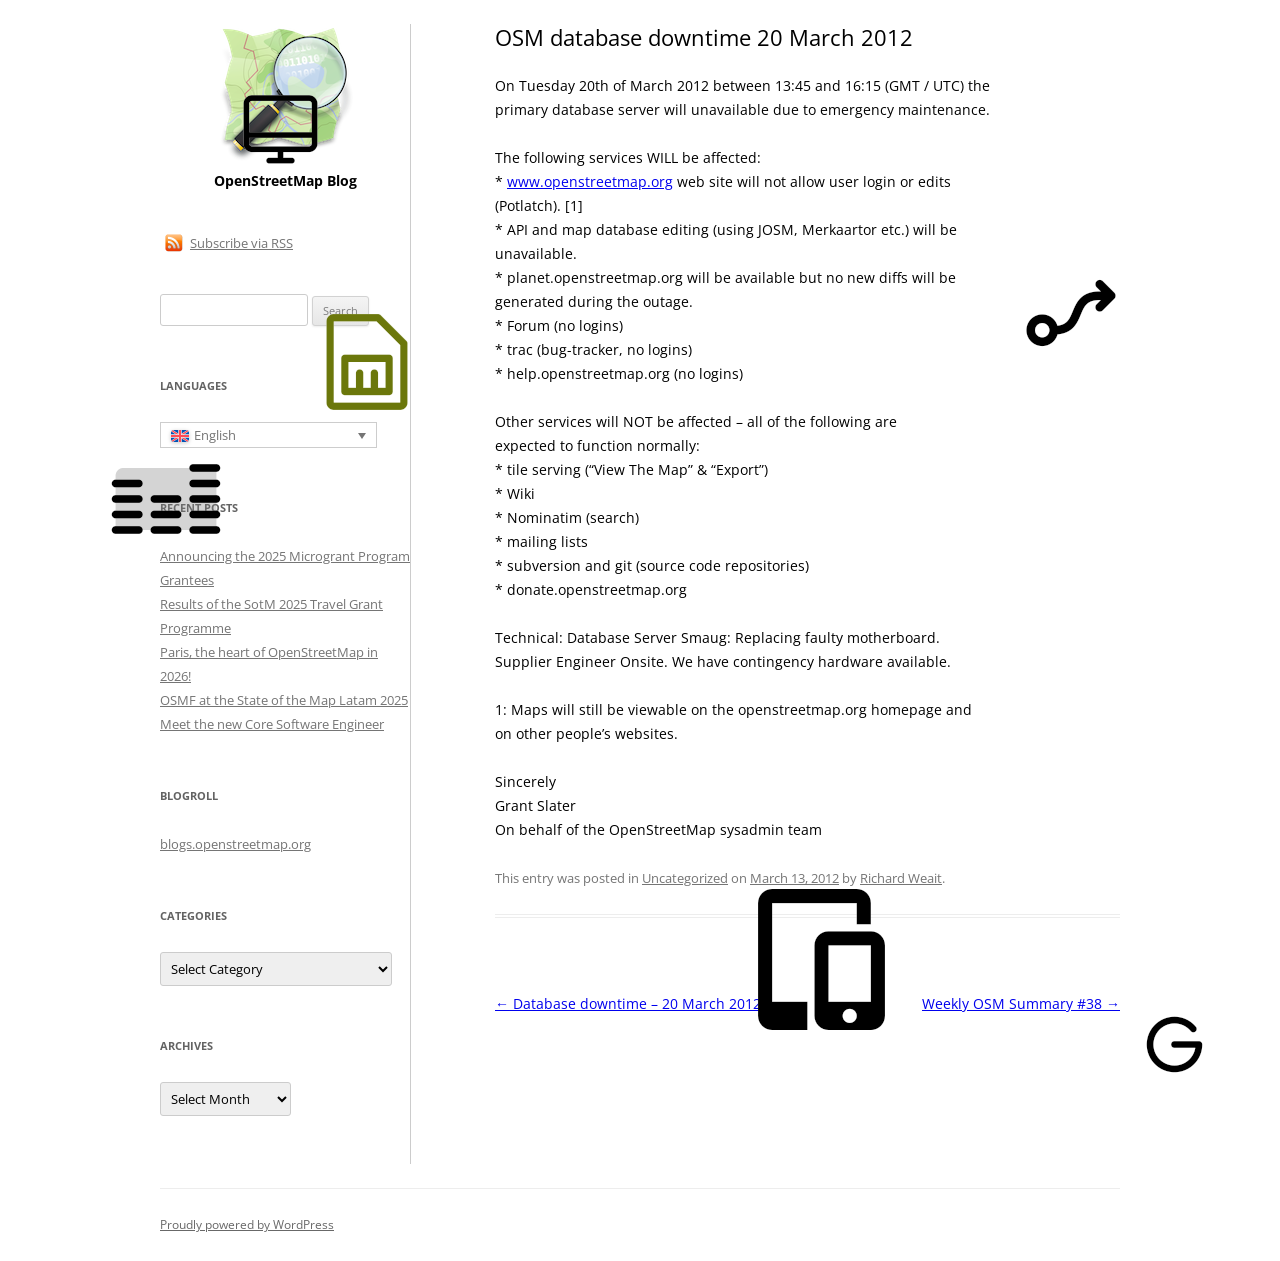 This screenshot has width=1280, height=1261. I want to click on sign in with Google, so click(1174, 1044).